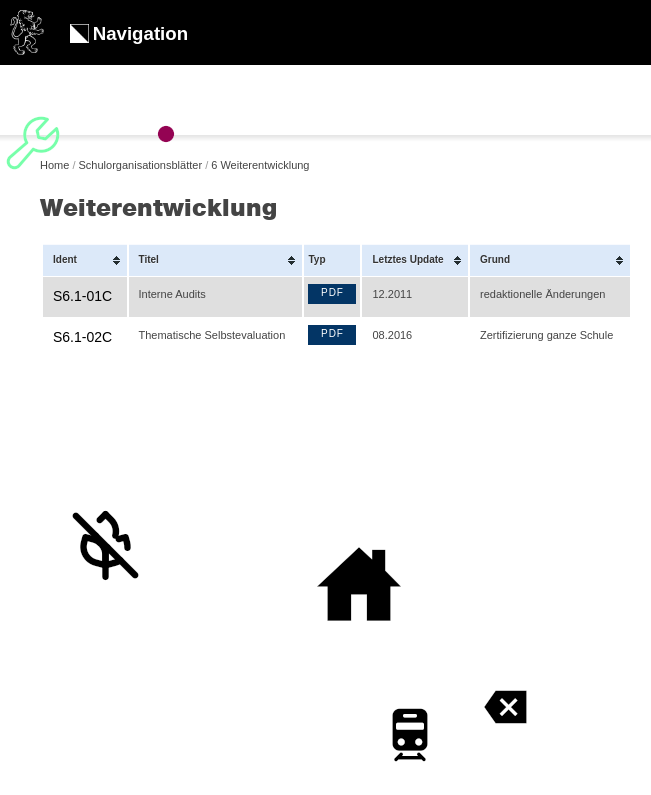 The width and height of the screenshot is (651, 795). What do you see at coordinates (359, 584) in the screenshot?
I see `navigate to the home screen` at bounding box center [359, 584].